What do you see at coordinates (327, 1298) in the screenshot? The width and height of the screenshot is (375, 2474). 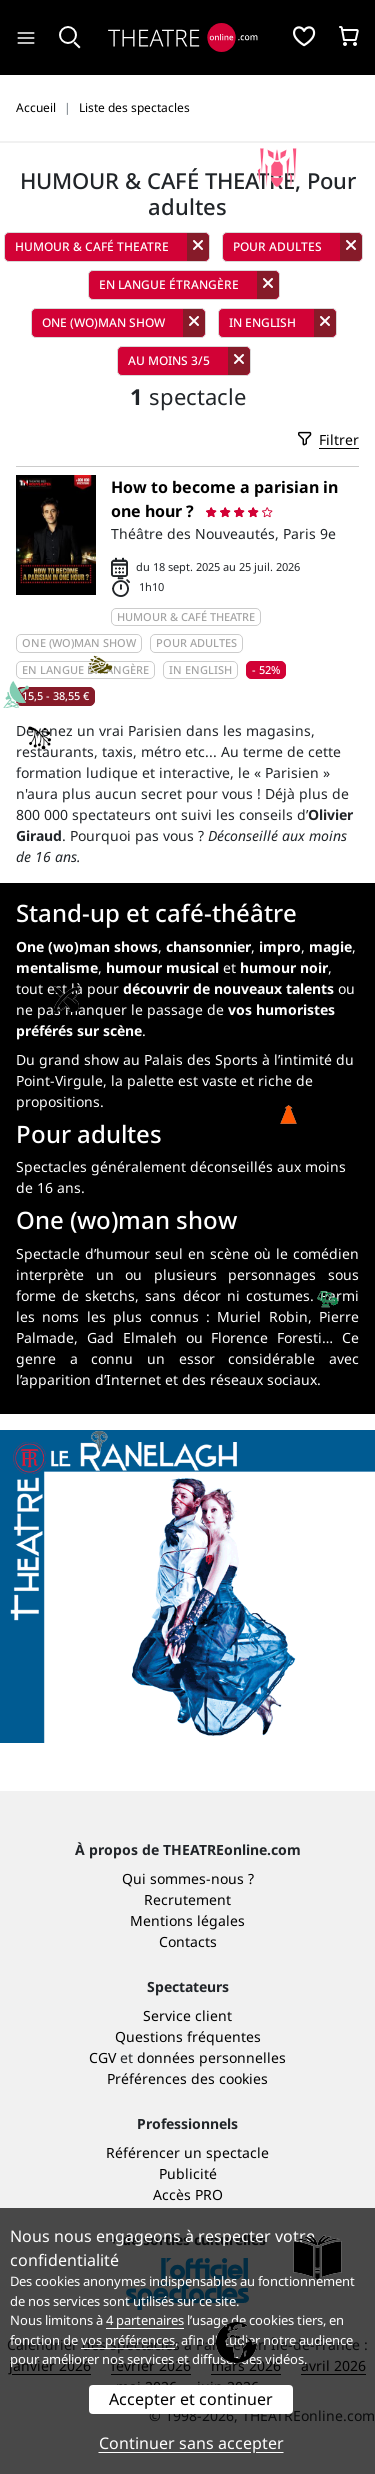 I see `bucket wheel excavator machinery icon` at bounding box center [327, 1298].